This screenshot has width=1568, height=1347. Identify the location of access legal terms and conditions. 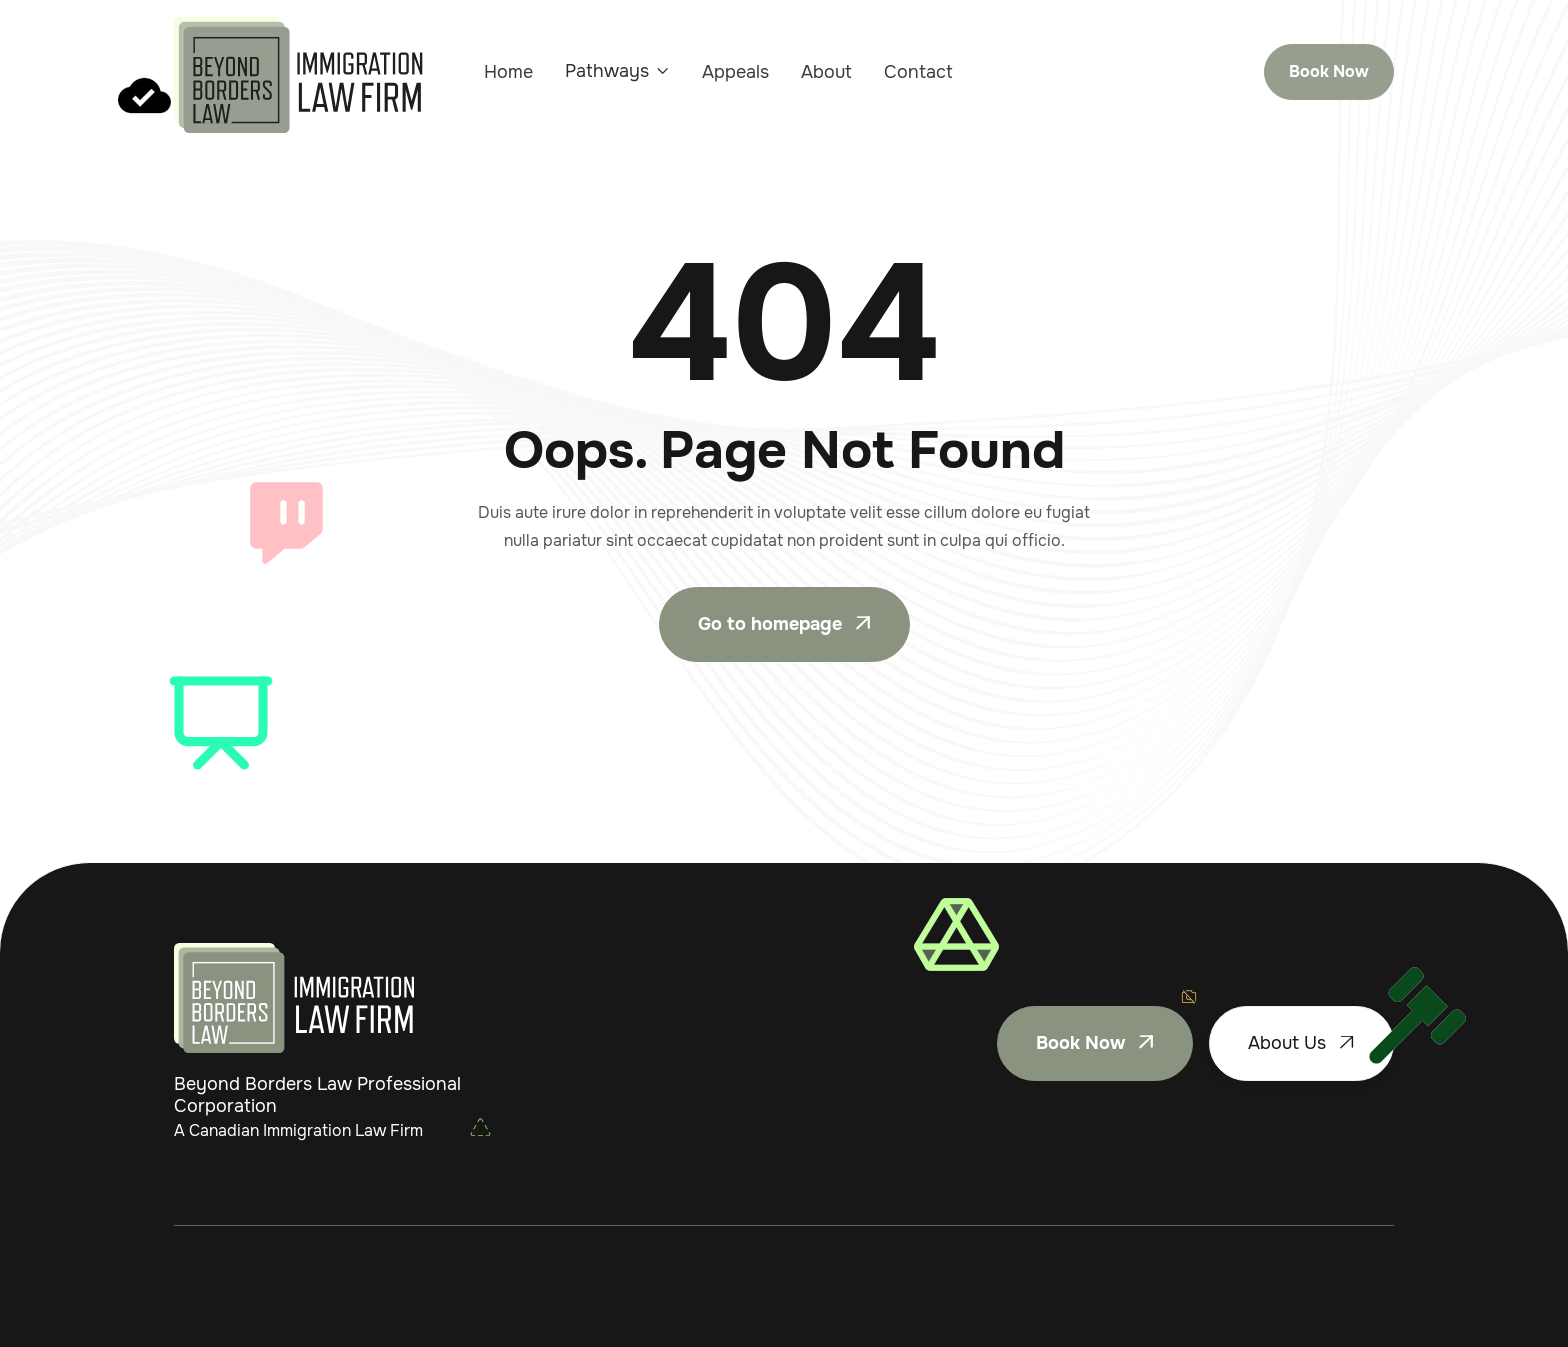
(1414, 1018).